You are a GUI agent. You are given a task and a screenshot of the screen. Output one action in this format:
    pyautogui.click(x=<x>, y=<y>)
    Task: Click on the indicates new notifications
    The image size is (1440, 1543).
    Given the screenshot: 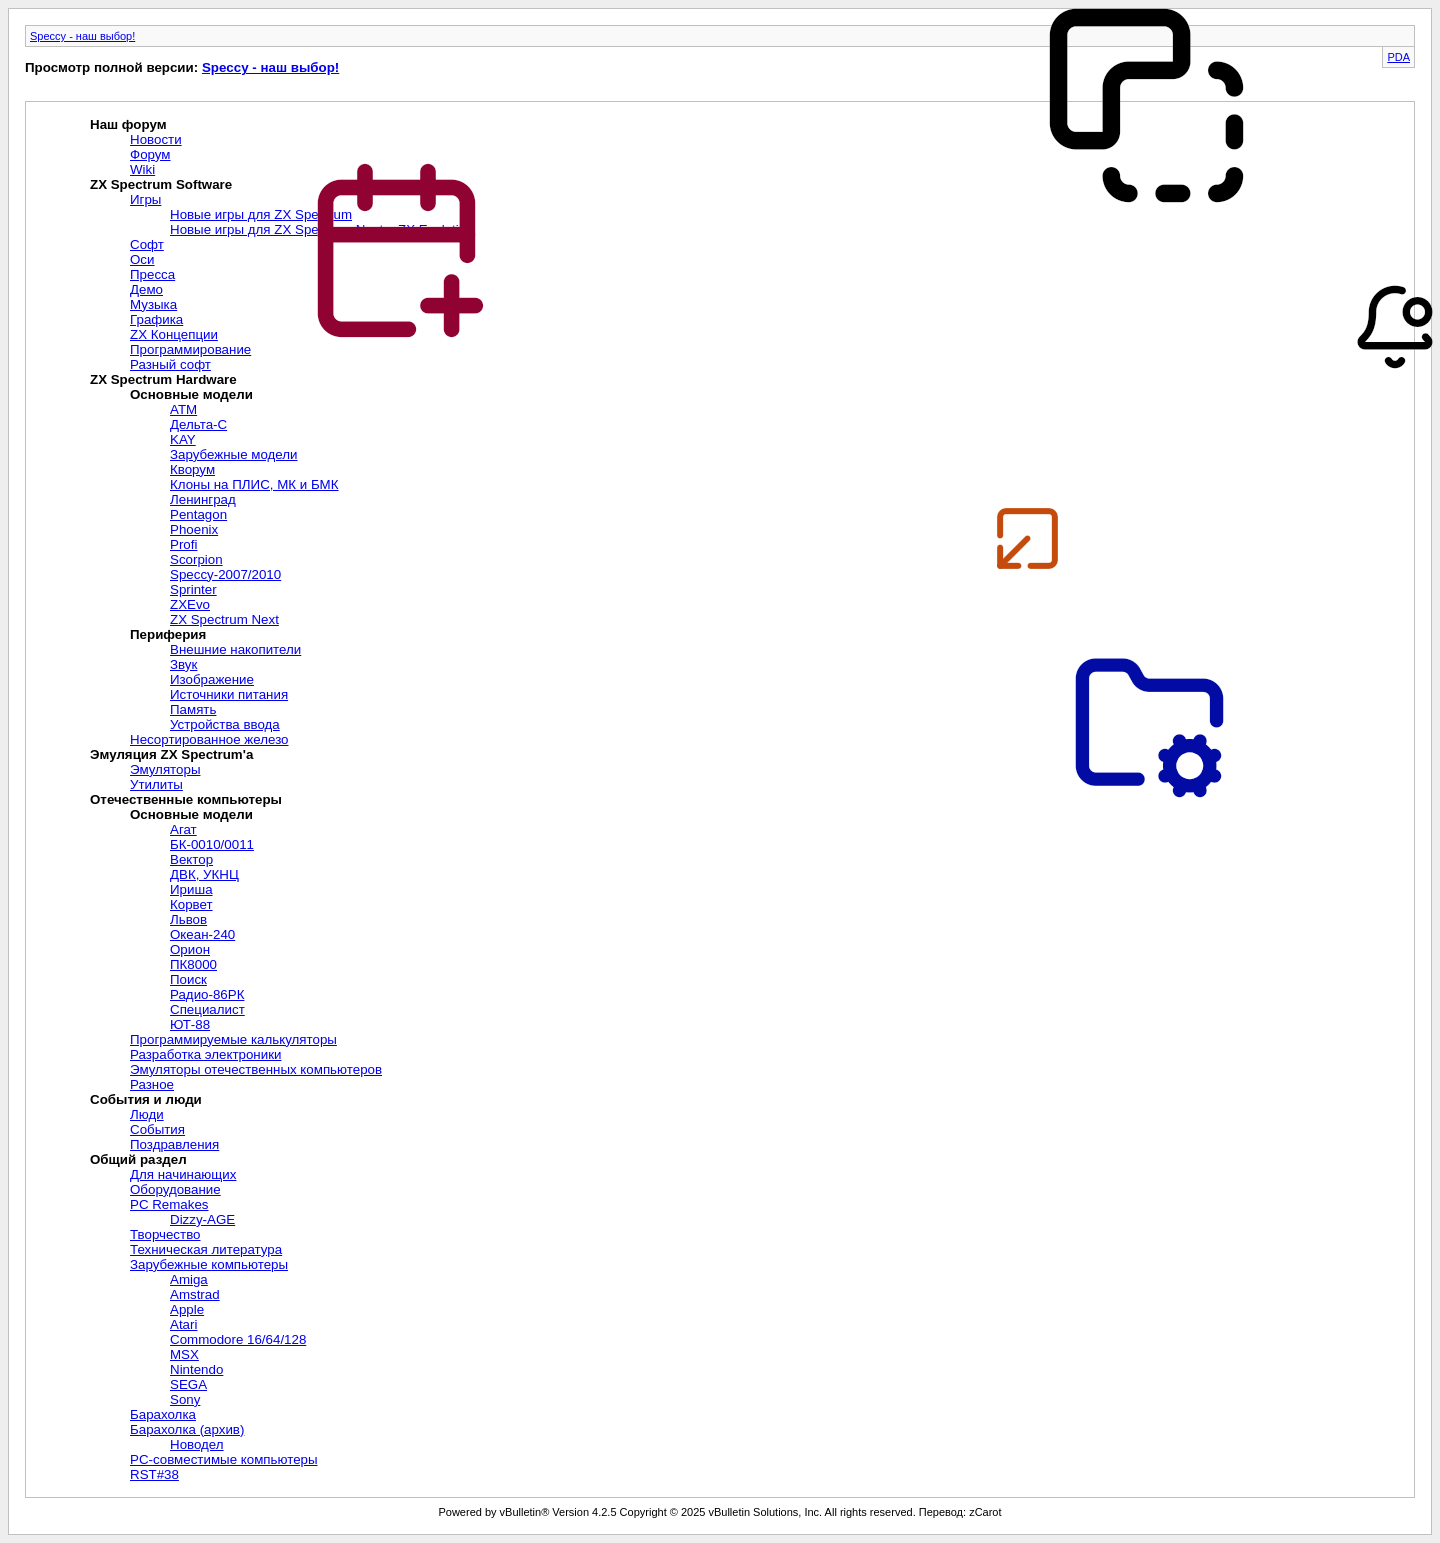 What is the action you would take?
    pyautogui.click(x=1395, y=327)
    